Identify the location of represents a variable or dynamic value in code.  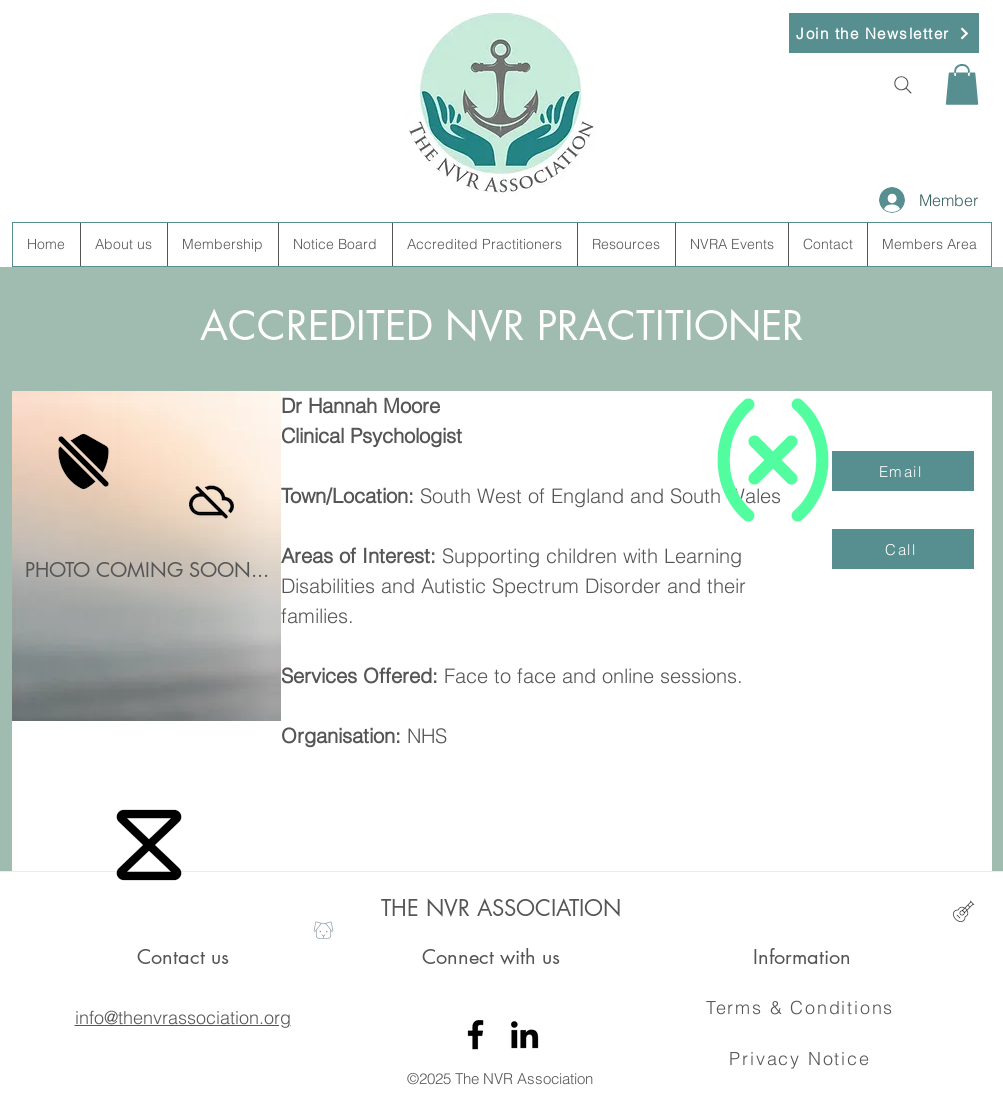
(773, 460).